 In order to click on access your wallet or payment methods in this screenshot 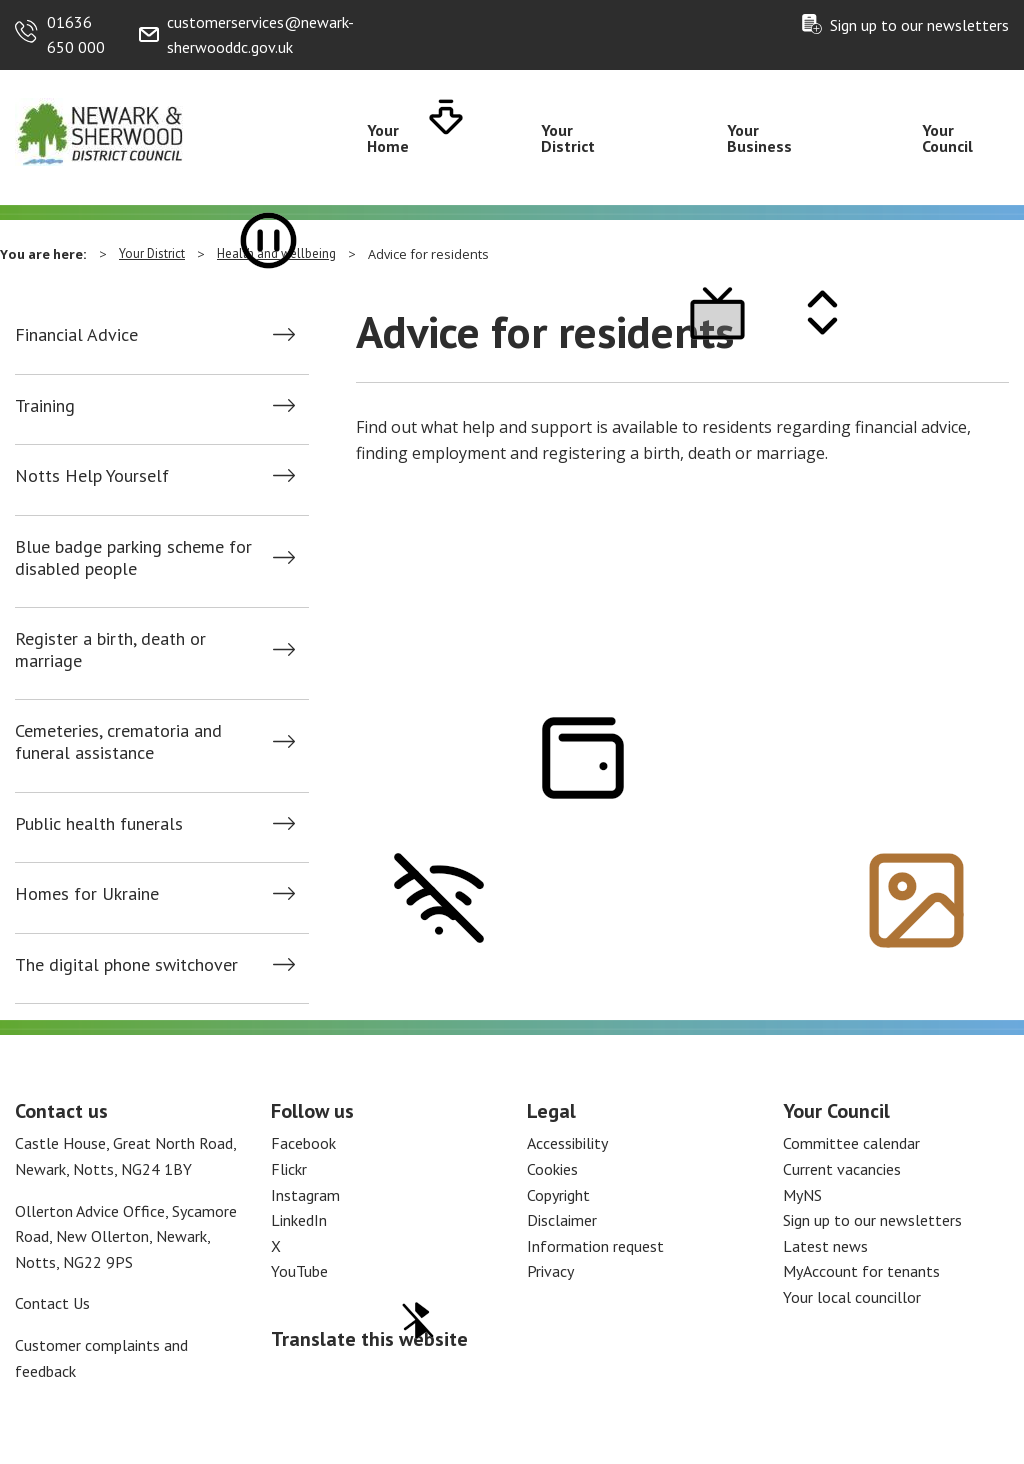, I will do `click(583, 758)`.